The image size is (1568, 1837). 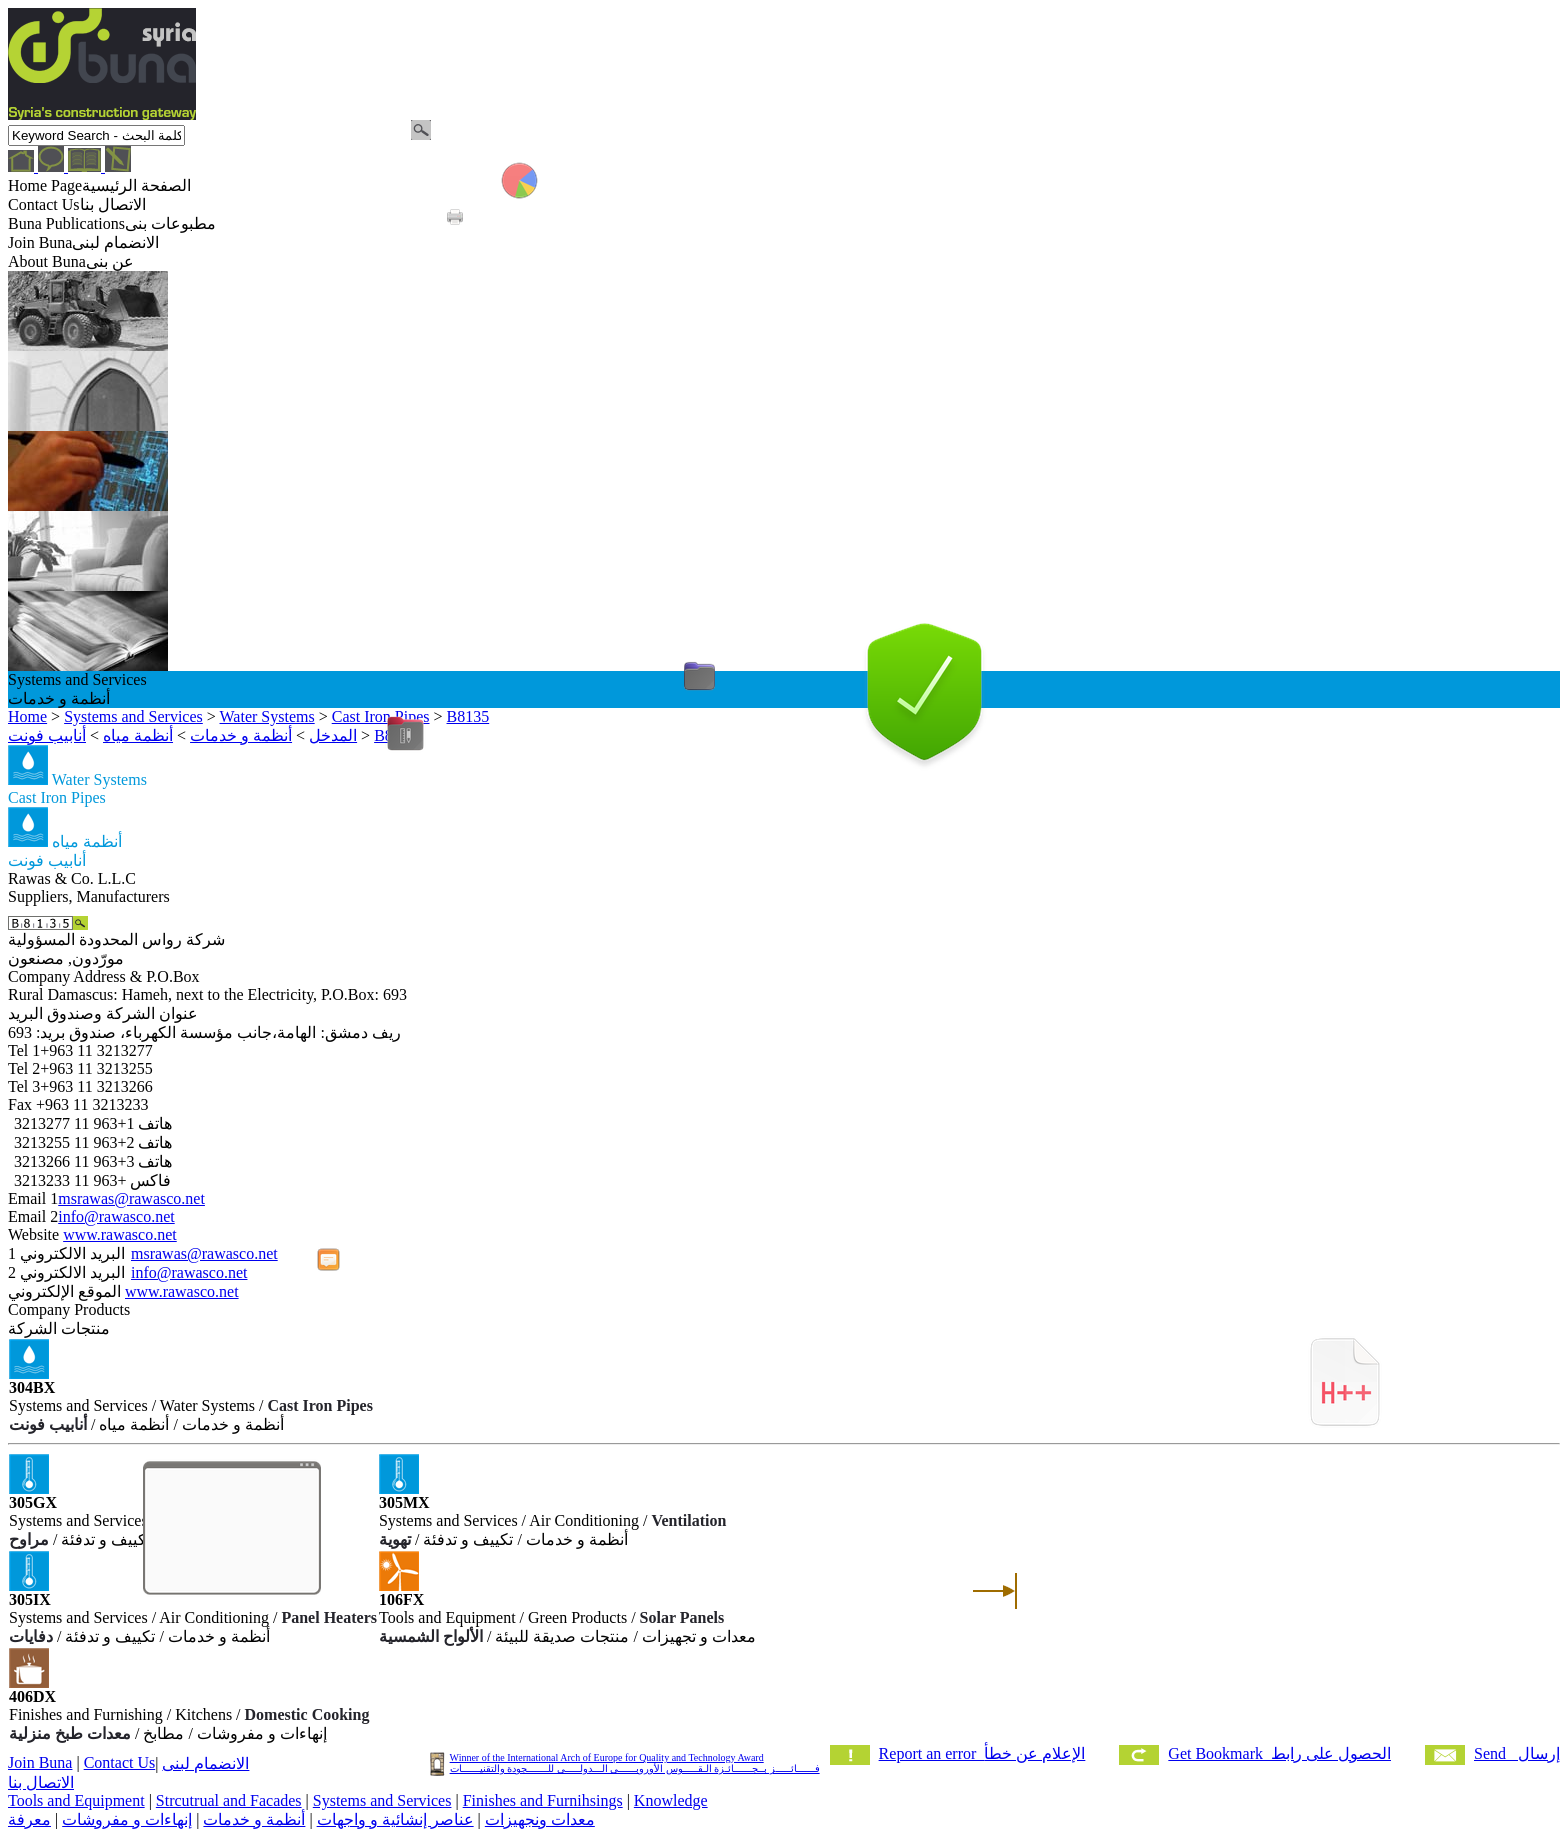 What do you see at coordinates (405, 733) in the screenshot?
I see `open templates folder` at bounding box center [405, 733].